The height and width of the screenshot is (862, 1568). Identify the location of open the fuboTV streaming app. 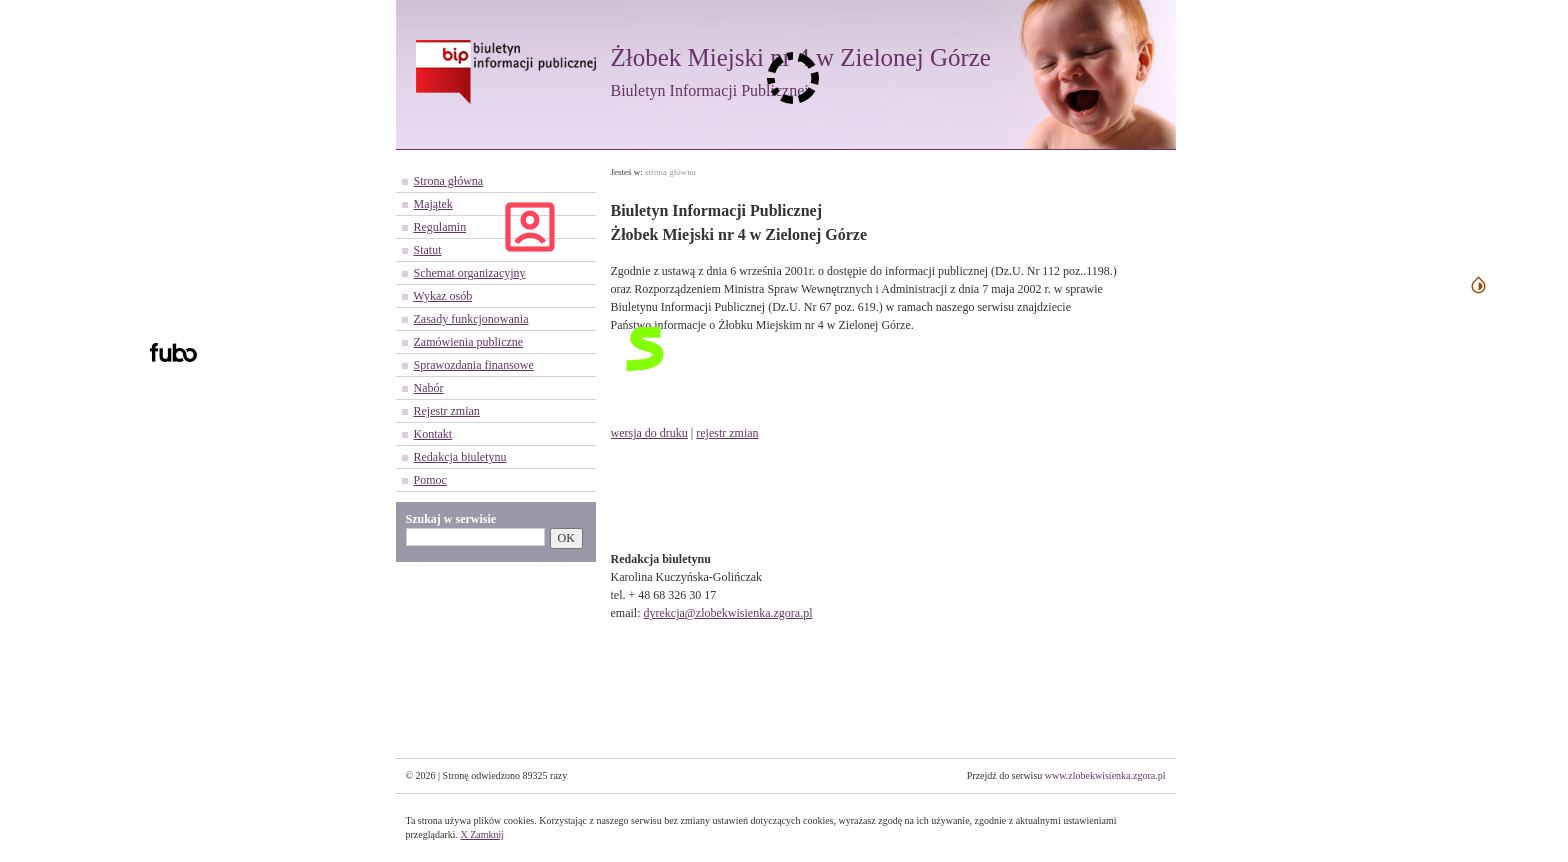
(173, 352).